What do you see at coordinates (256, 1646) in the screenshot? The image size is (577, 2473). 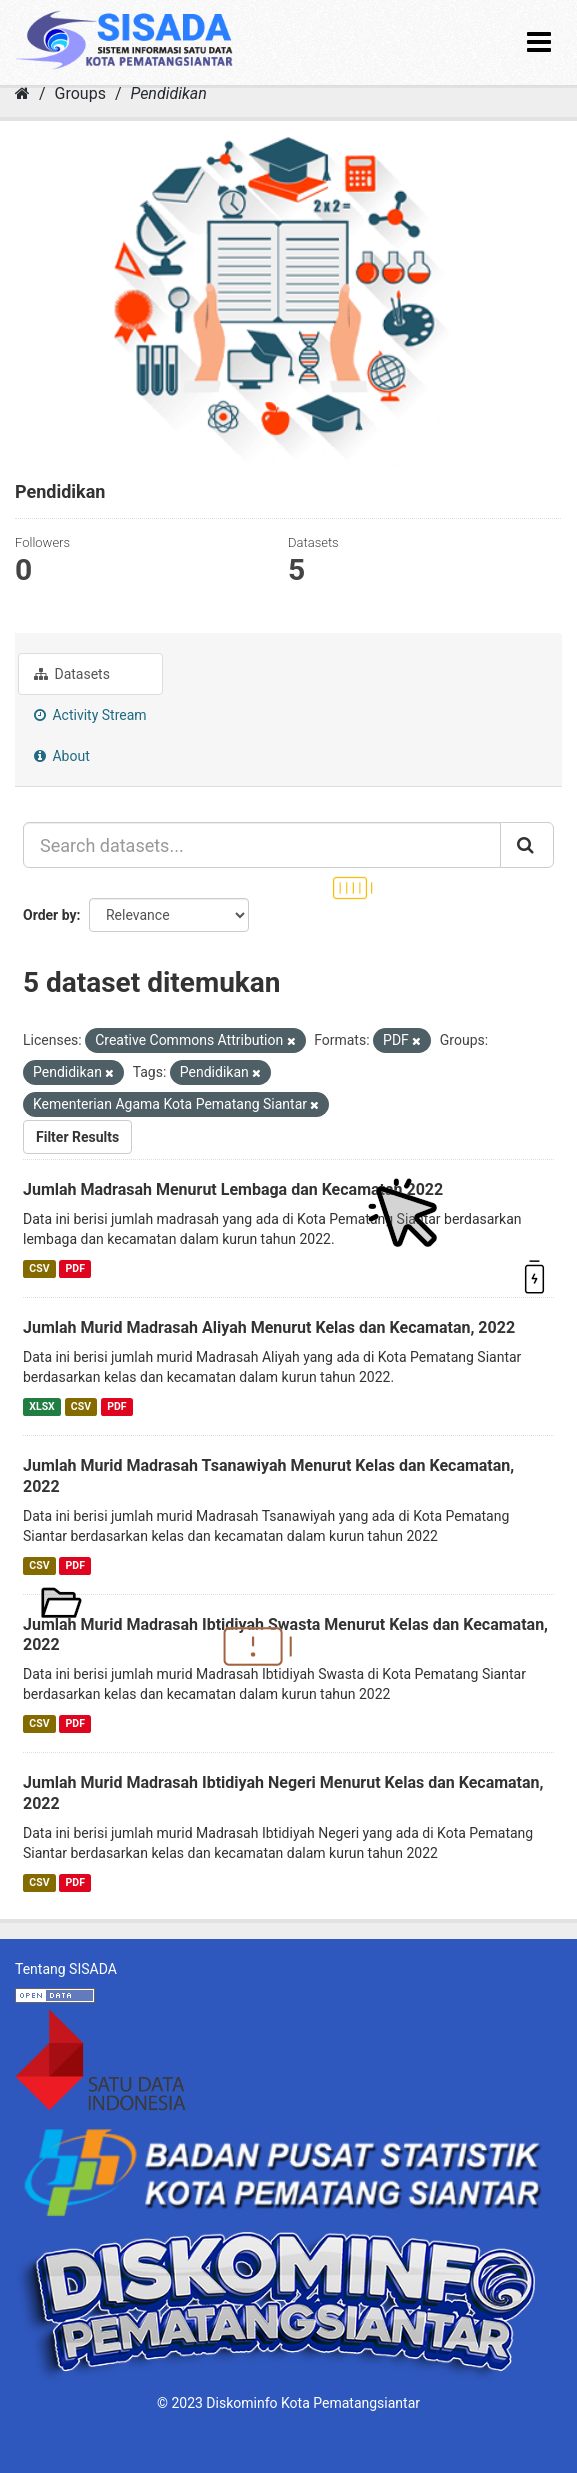 I see `indicates low battery warning` at bounding box center [256, 1646].